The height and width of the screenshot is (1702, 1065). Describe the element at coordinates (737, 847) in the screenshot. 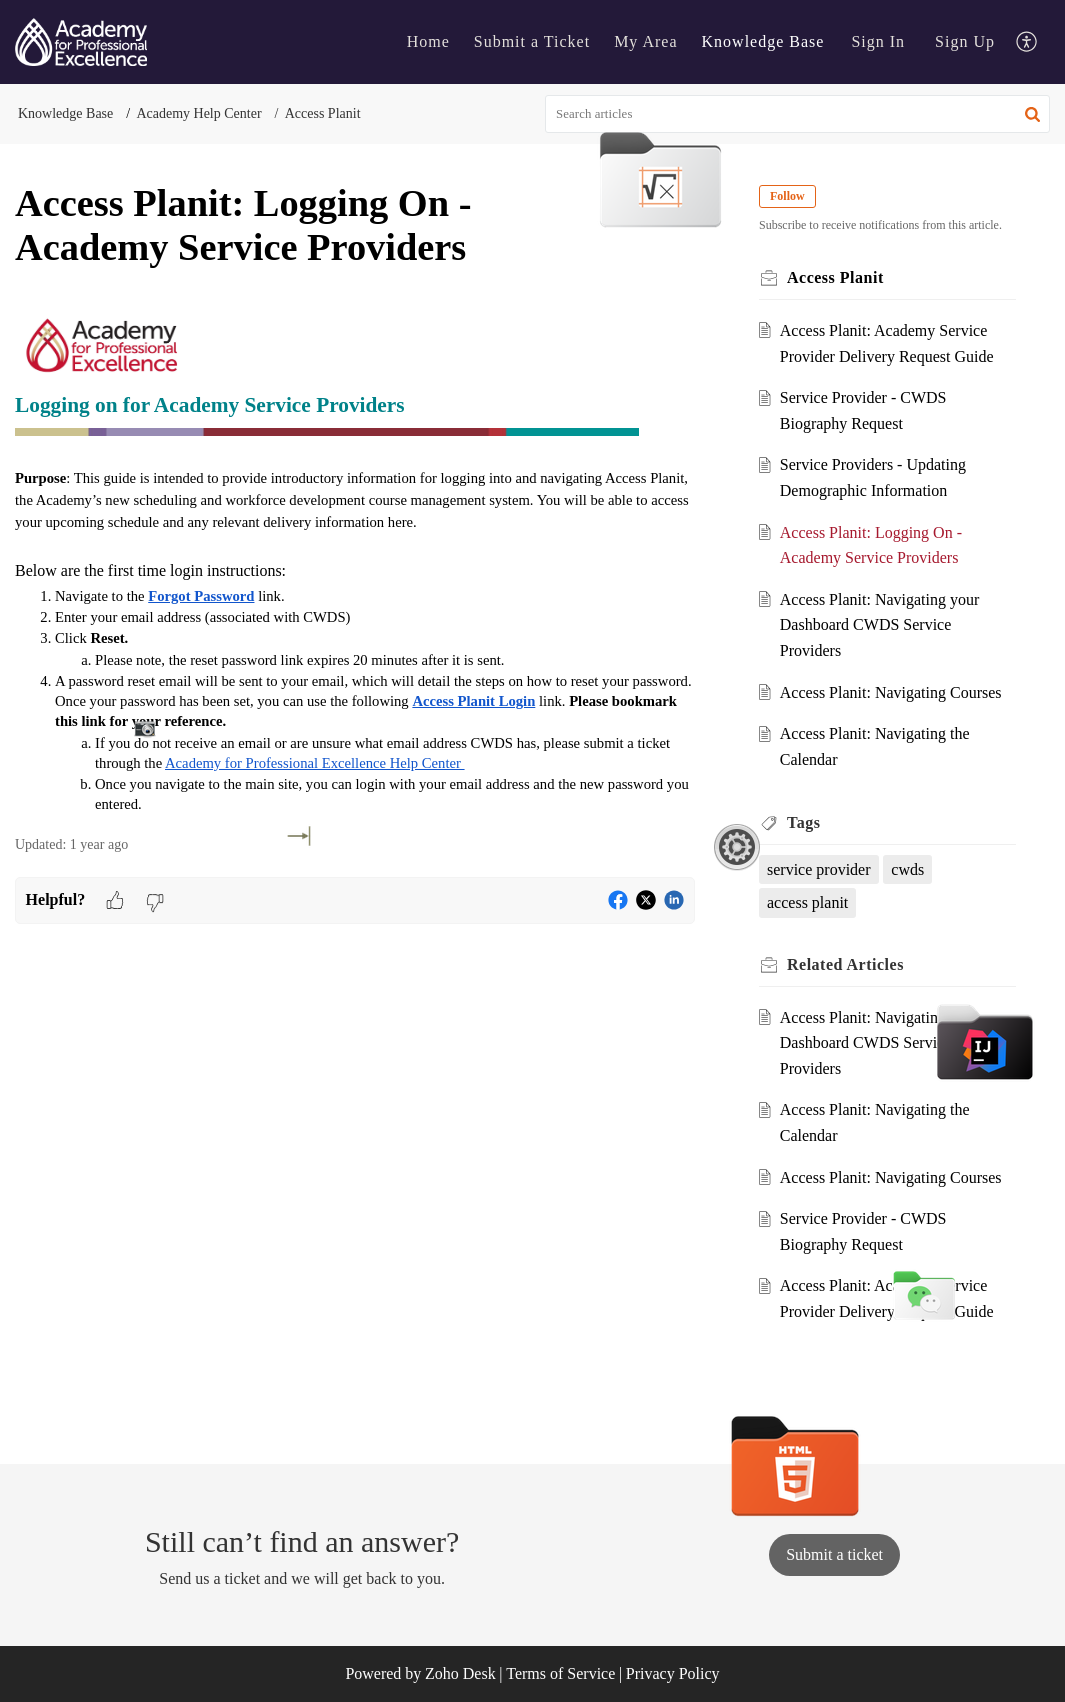

I see `access system or application settings` at that location.